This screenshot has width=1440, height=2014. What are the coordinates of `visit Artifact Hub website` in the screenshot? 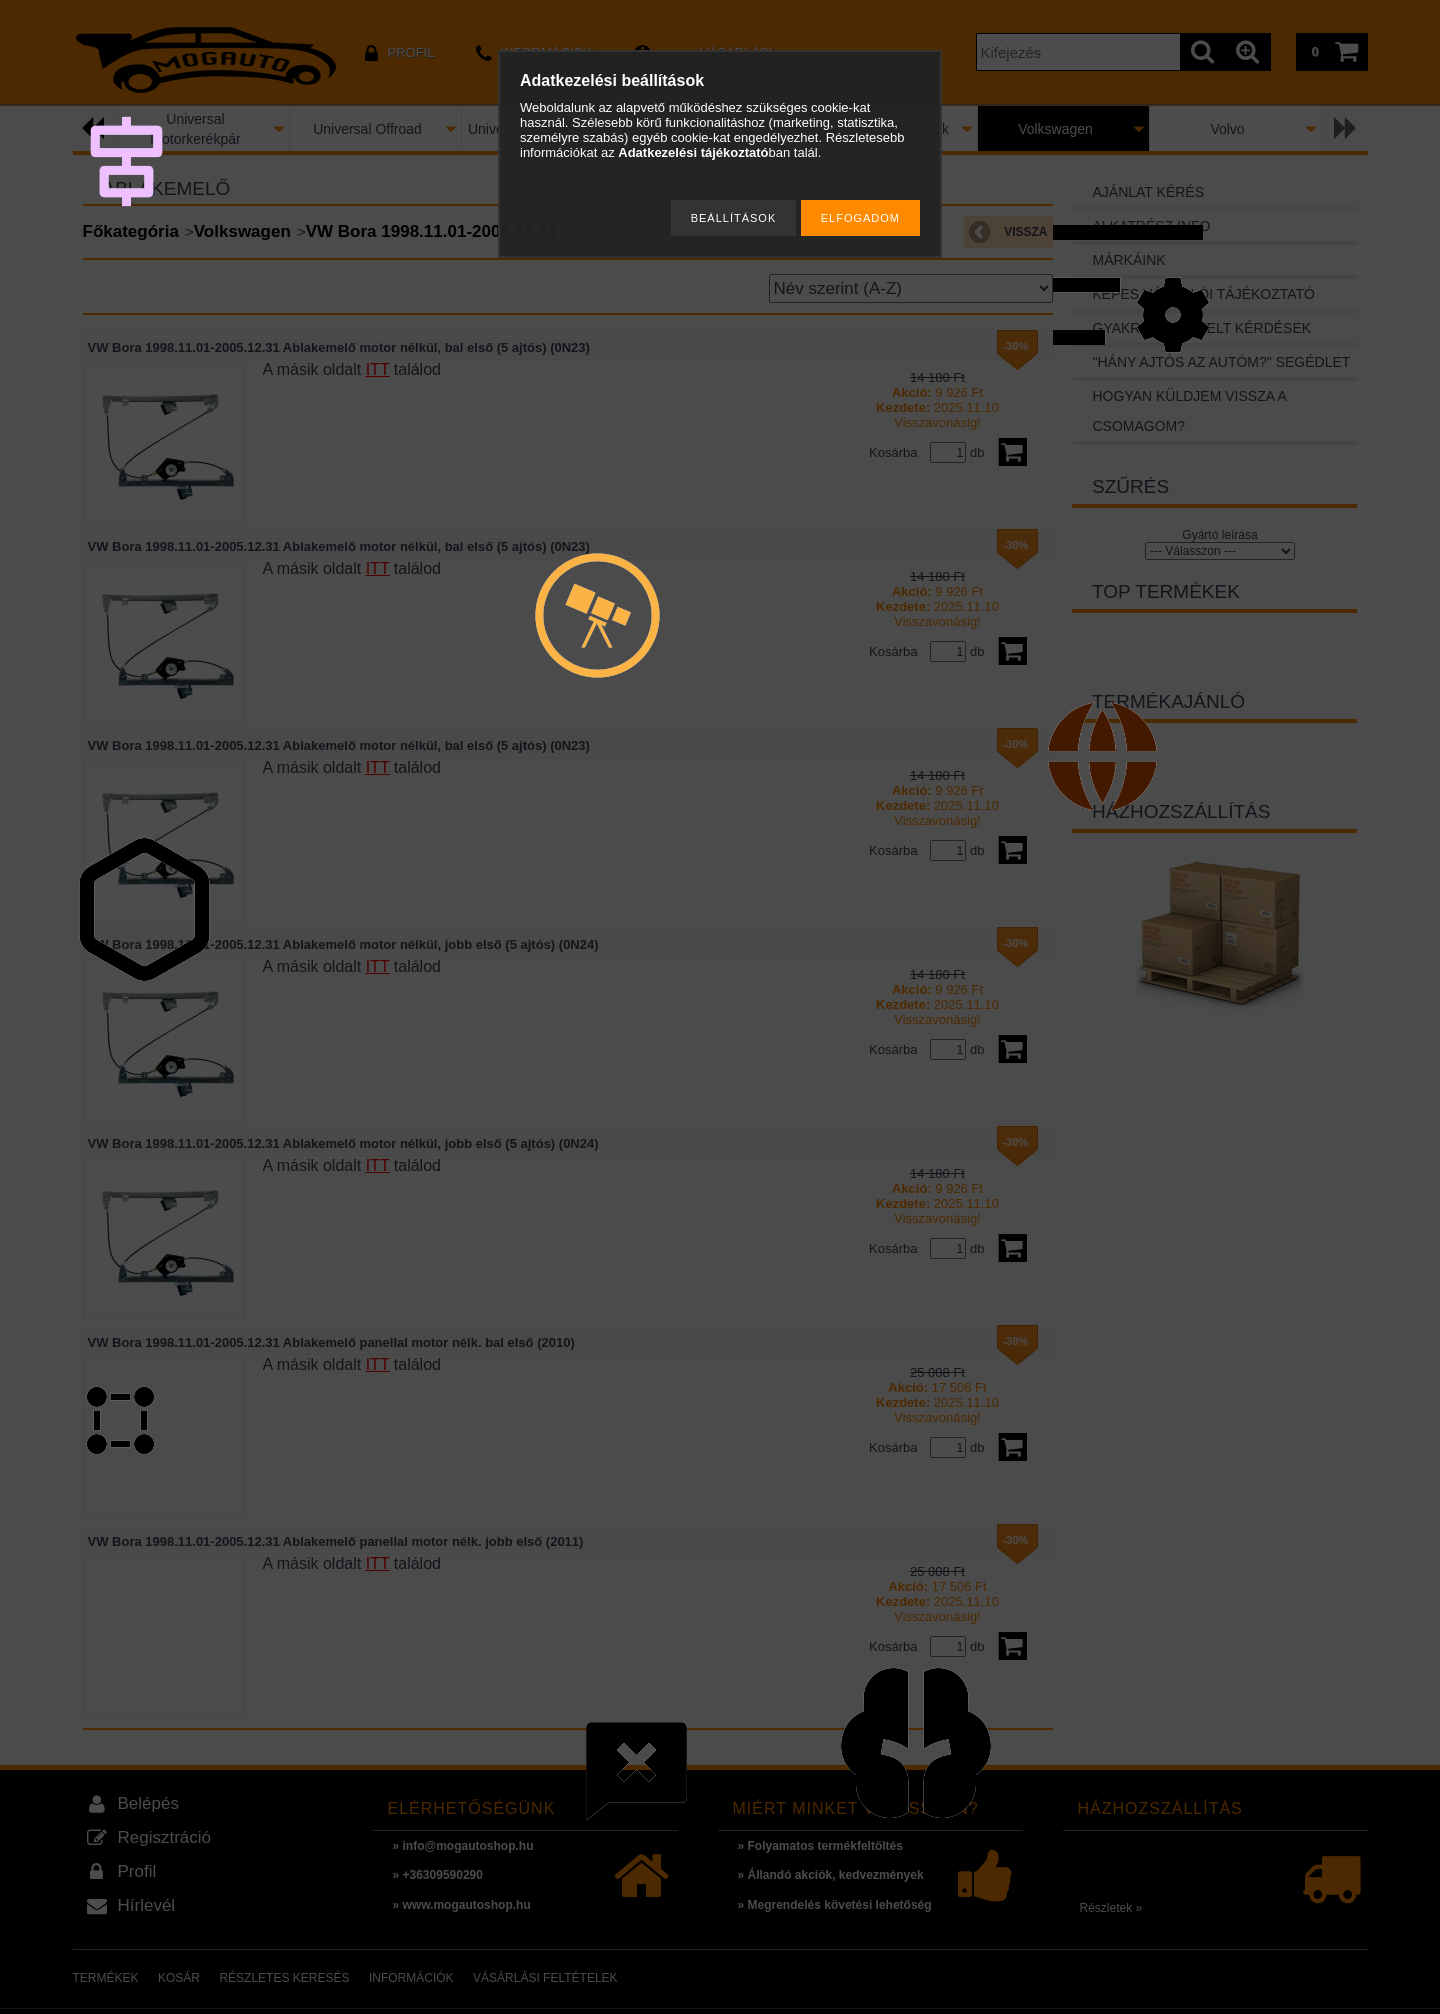 It's located at (144, 909).